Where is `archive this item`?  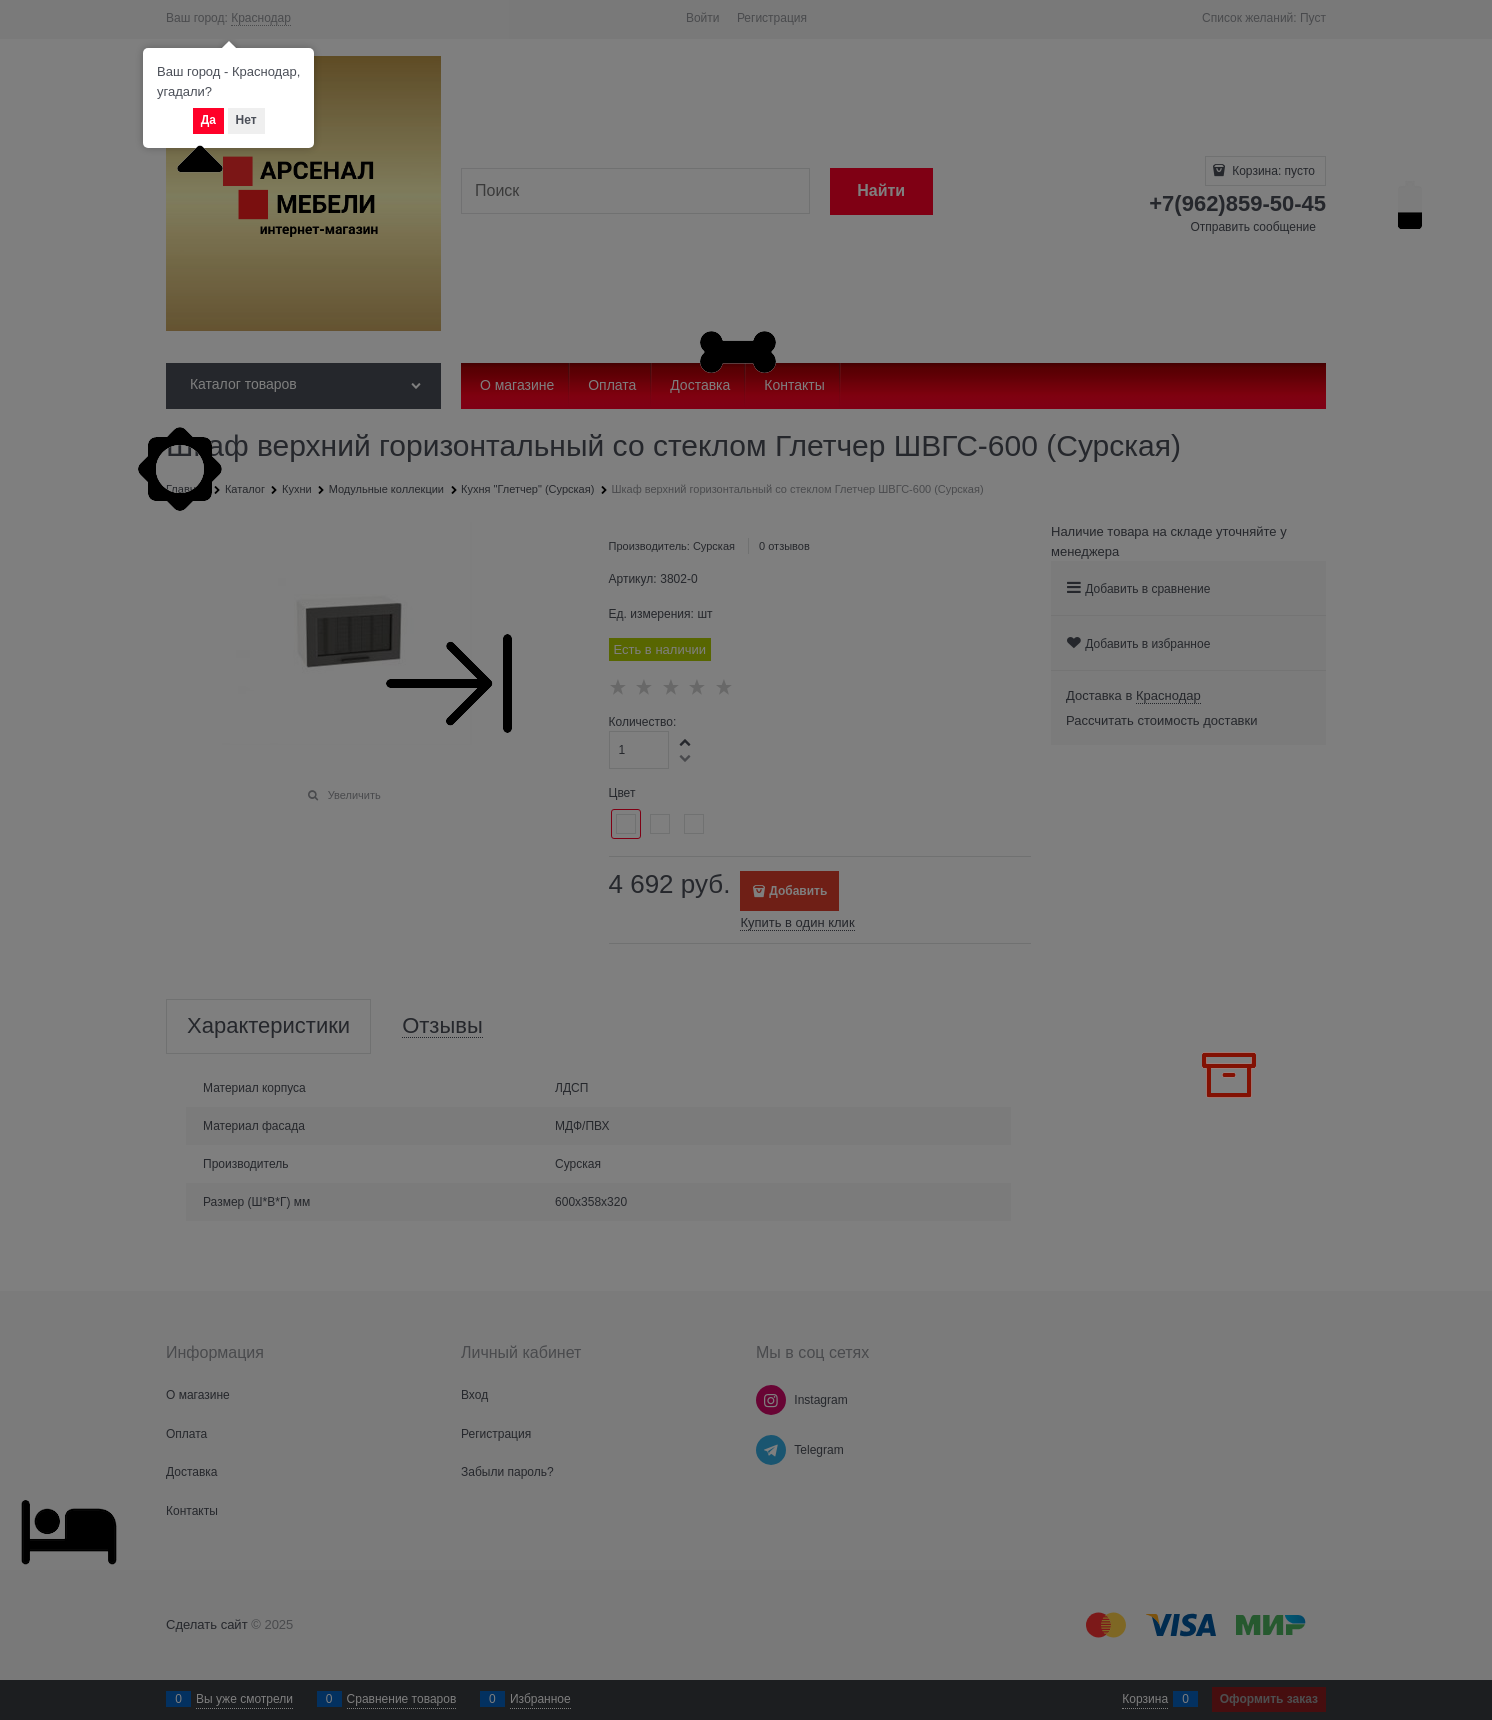 archive this item is located at coordinates (1229, 1075).